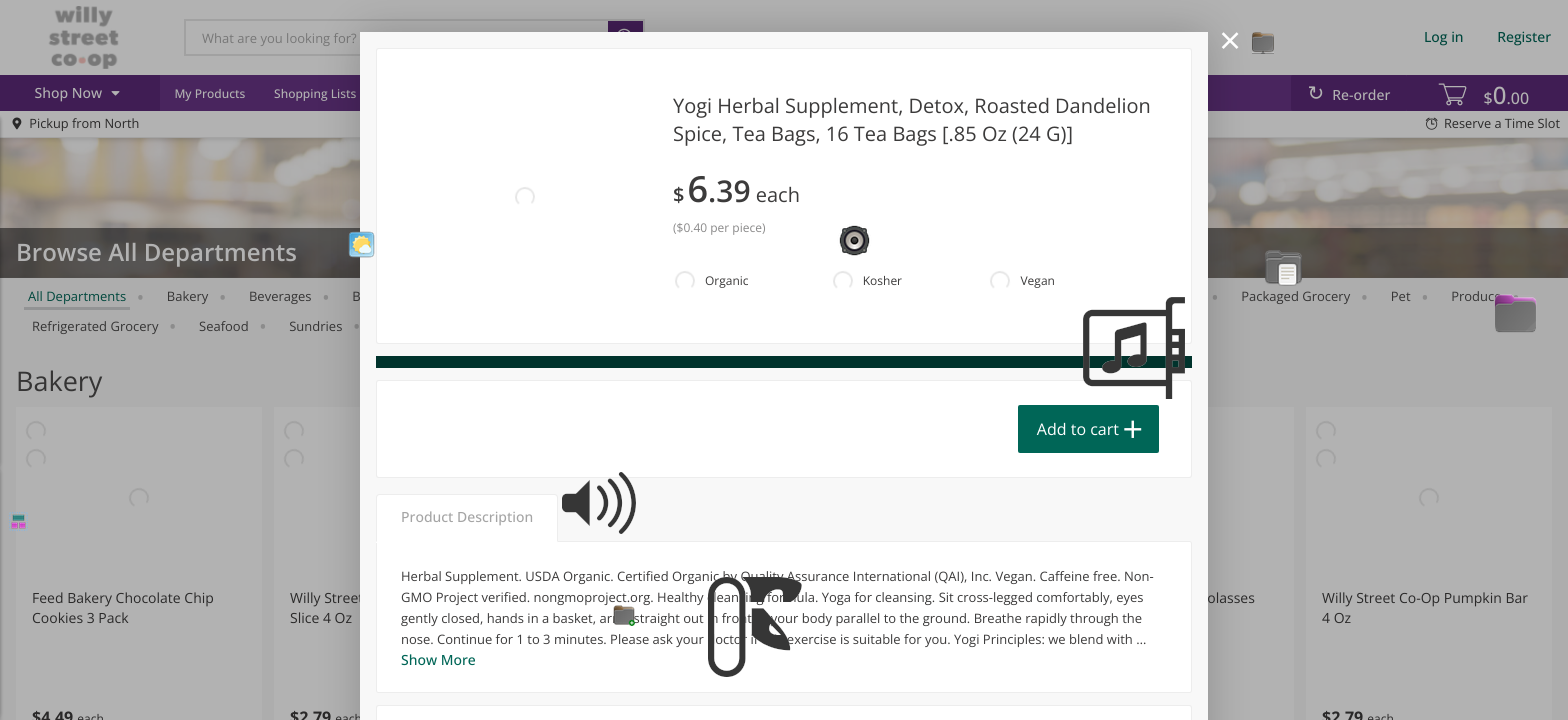  What do you see at coordinates (599, 503) in the screenshot?
I see `adjust audio volume settings` at bounding box center [599, 503].